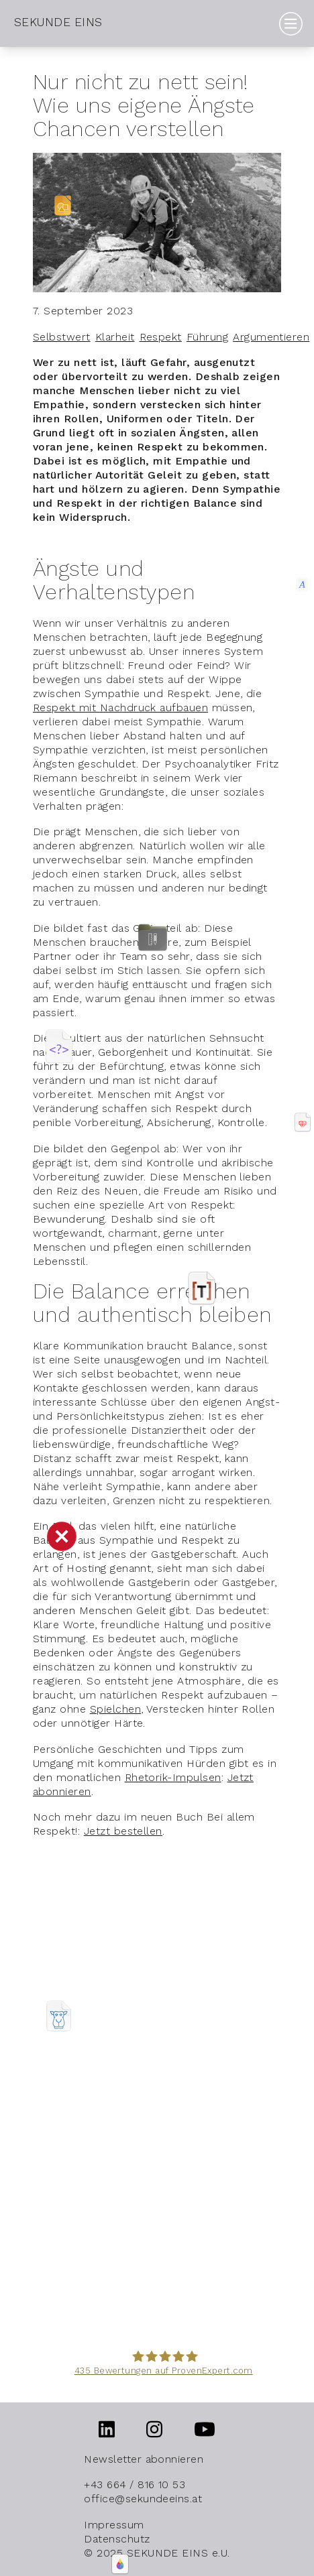 This screenshot has width=314, height=2576. I want to click on cancel the current action or operation, so click(62, 1536).